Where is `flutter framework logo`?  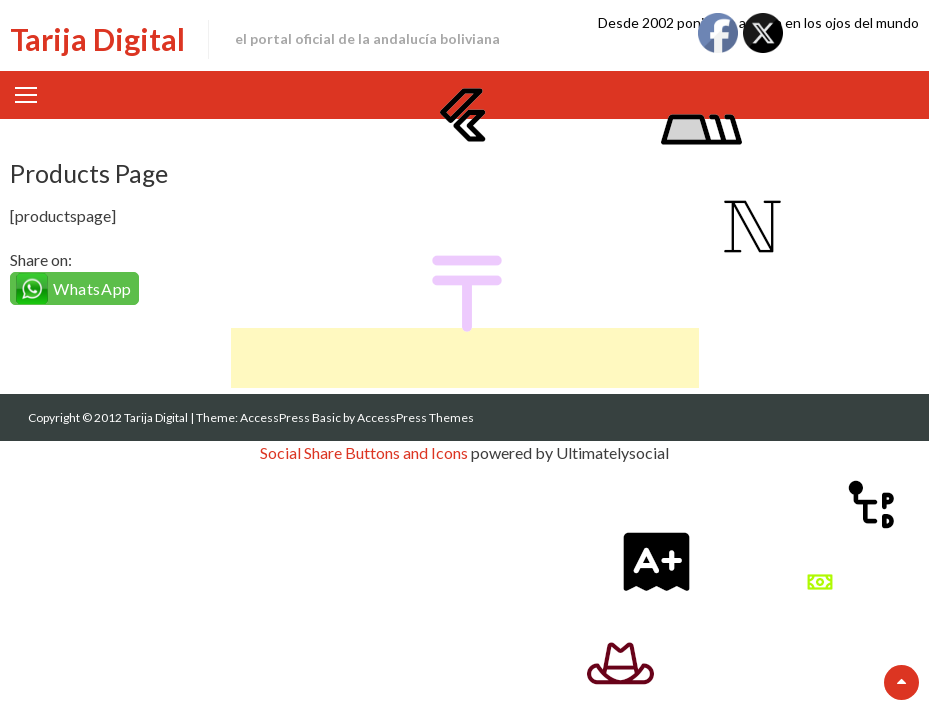
flutter framework logo is located at coordinates (464, 115).